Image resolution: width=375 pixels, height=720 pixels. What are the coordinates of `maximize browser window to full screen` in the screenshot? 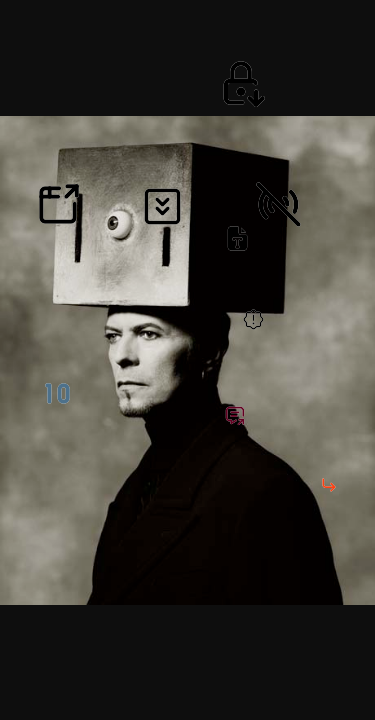 It's located at (58, 205).